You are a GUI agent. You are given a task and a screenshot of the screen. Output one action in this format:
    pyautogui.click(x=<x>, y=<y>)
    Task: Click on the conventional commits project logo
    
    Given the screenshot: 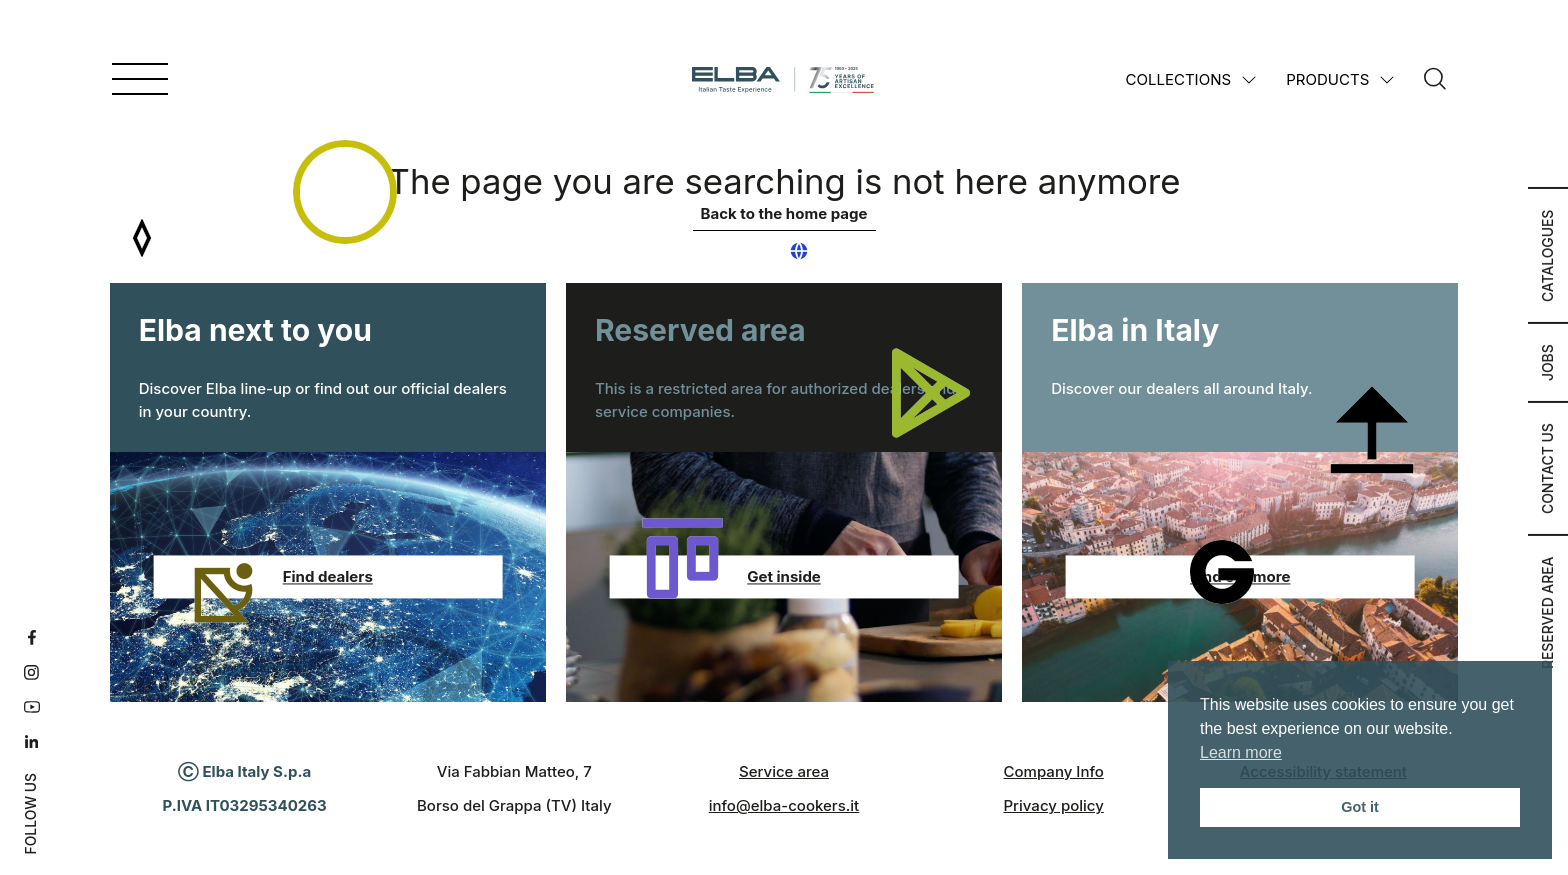 What is the action you would take?
    pyautogui.click(x=345, y=192)
    